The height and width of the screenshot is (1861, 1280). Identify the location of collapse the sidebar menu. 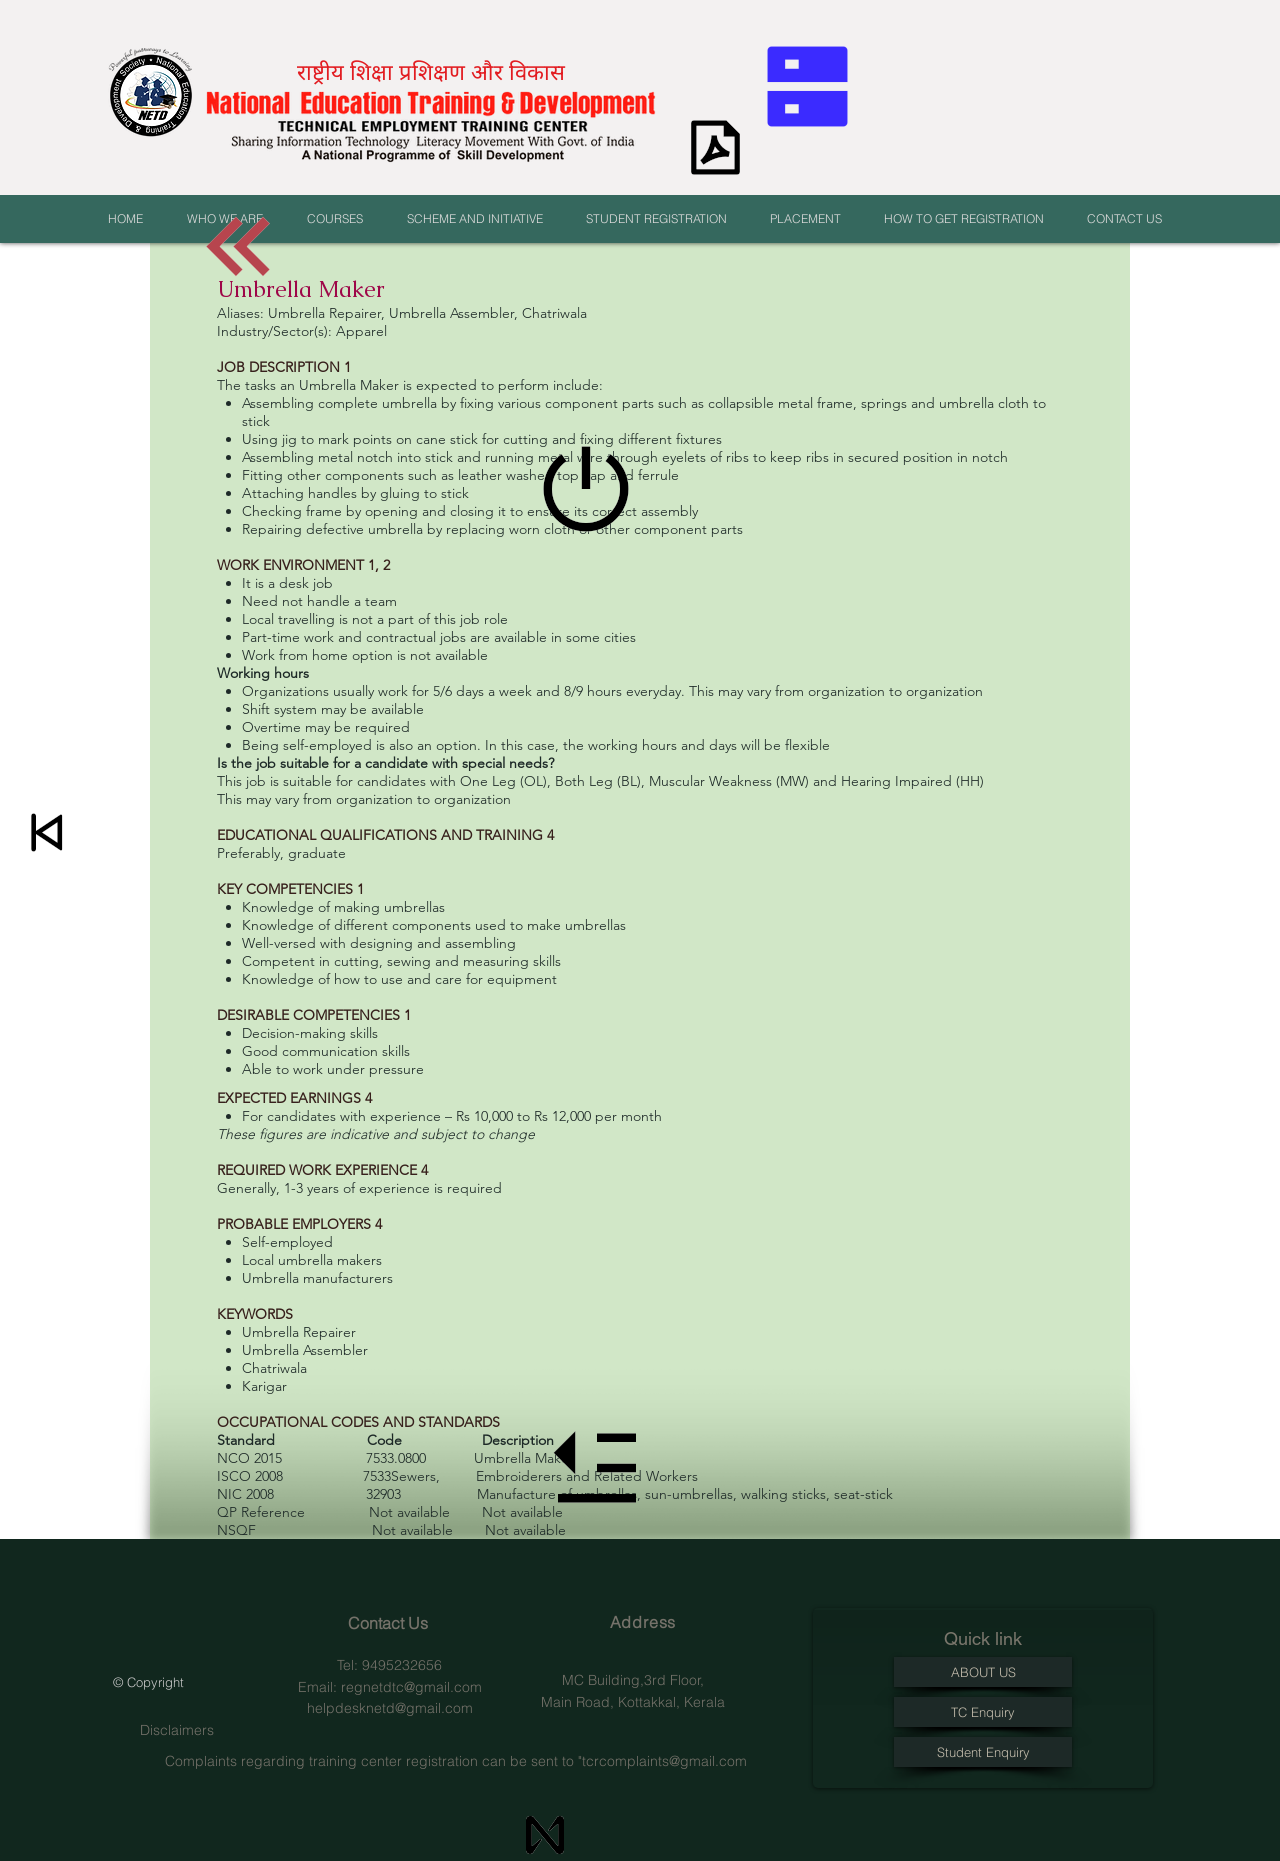
(597, 1468).